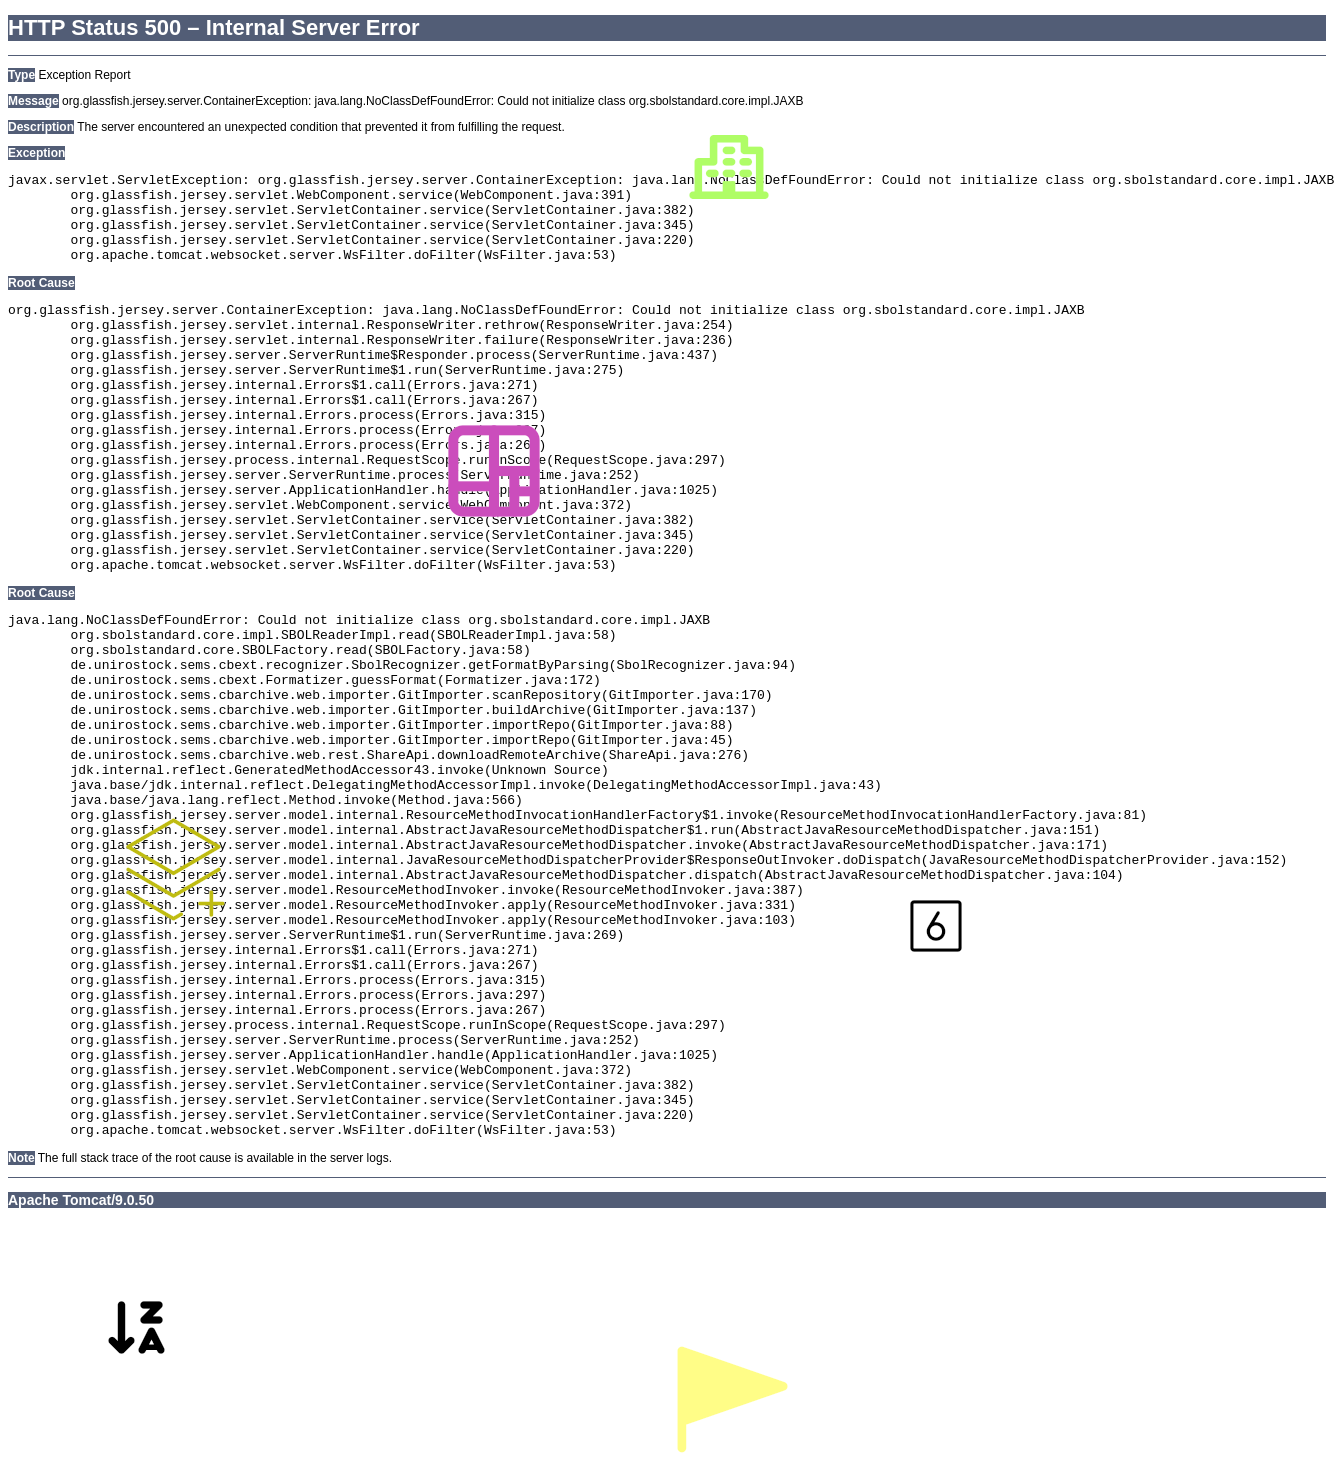 This screenshot has width=1334, height=1481. Describe the element at coordinates (494, 471) in the screenshot. I see `view treemap visualization` at that location.